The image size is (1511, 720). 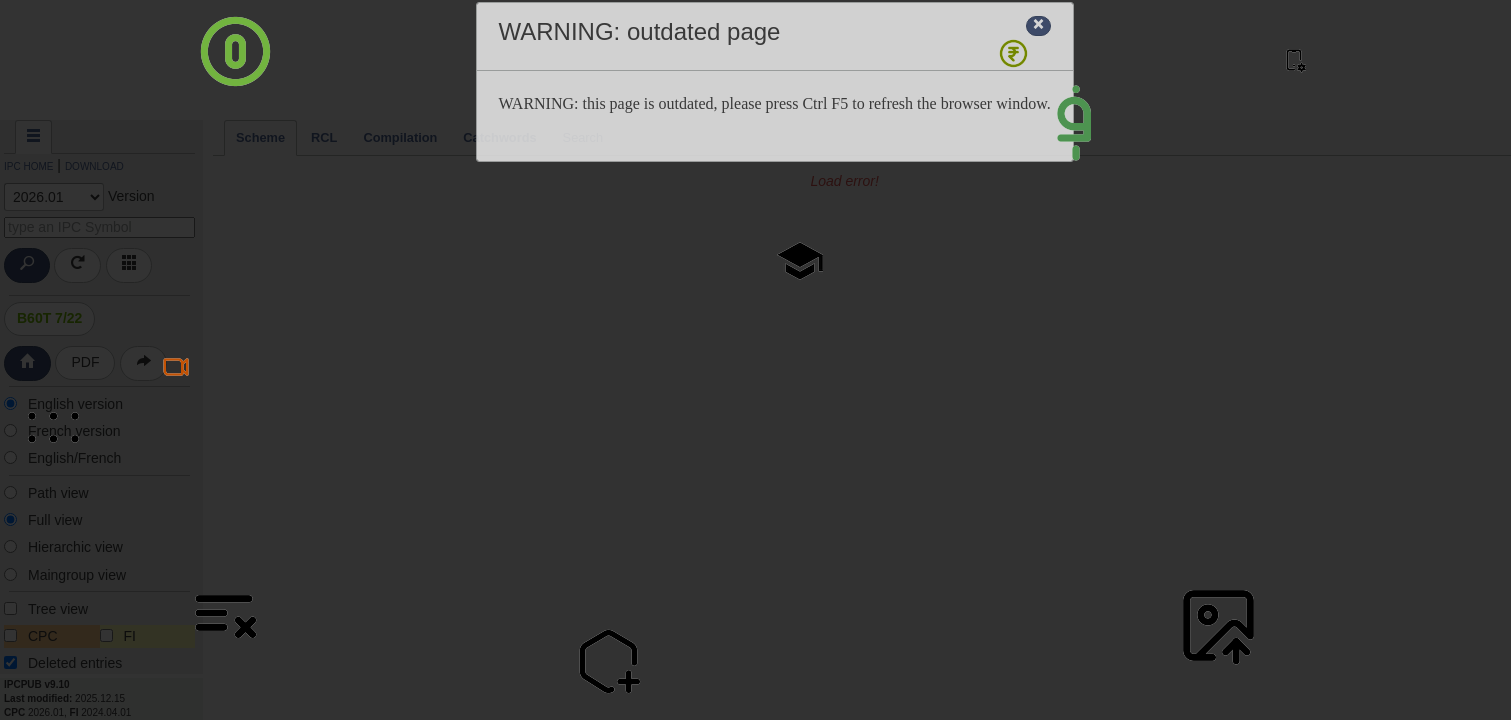 What do you see at coordinates (53, 427) in the screenshot?
I see `drag to reorder or rearrange items` at bounding box center [53, 427].